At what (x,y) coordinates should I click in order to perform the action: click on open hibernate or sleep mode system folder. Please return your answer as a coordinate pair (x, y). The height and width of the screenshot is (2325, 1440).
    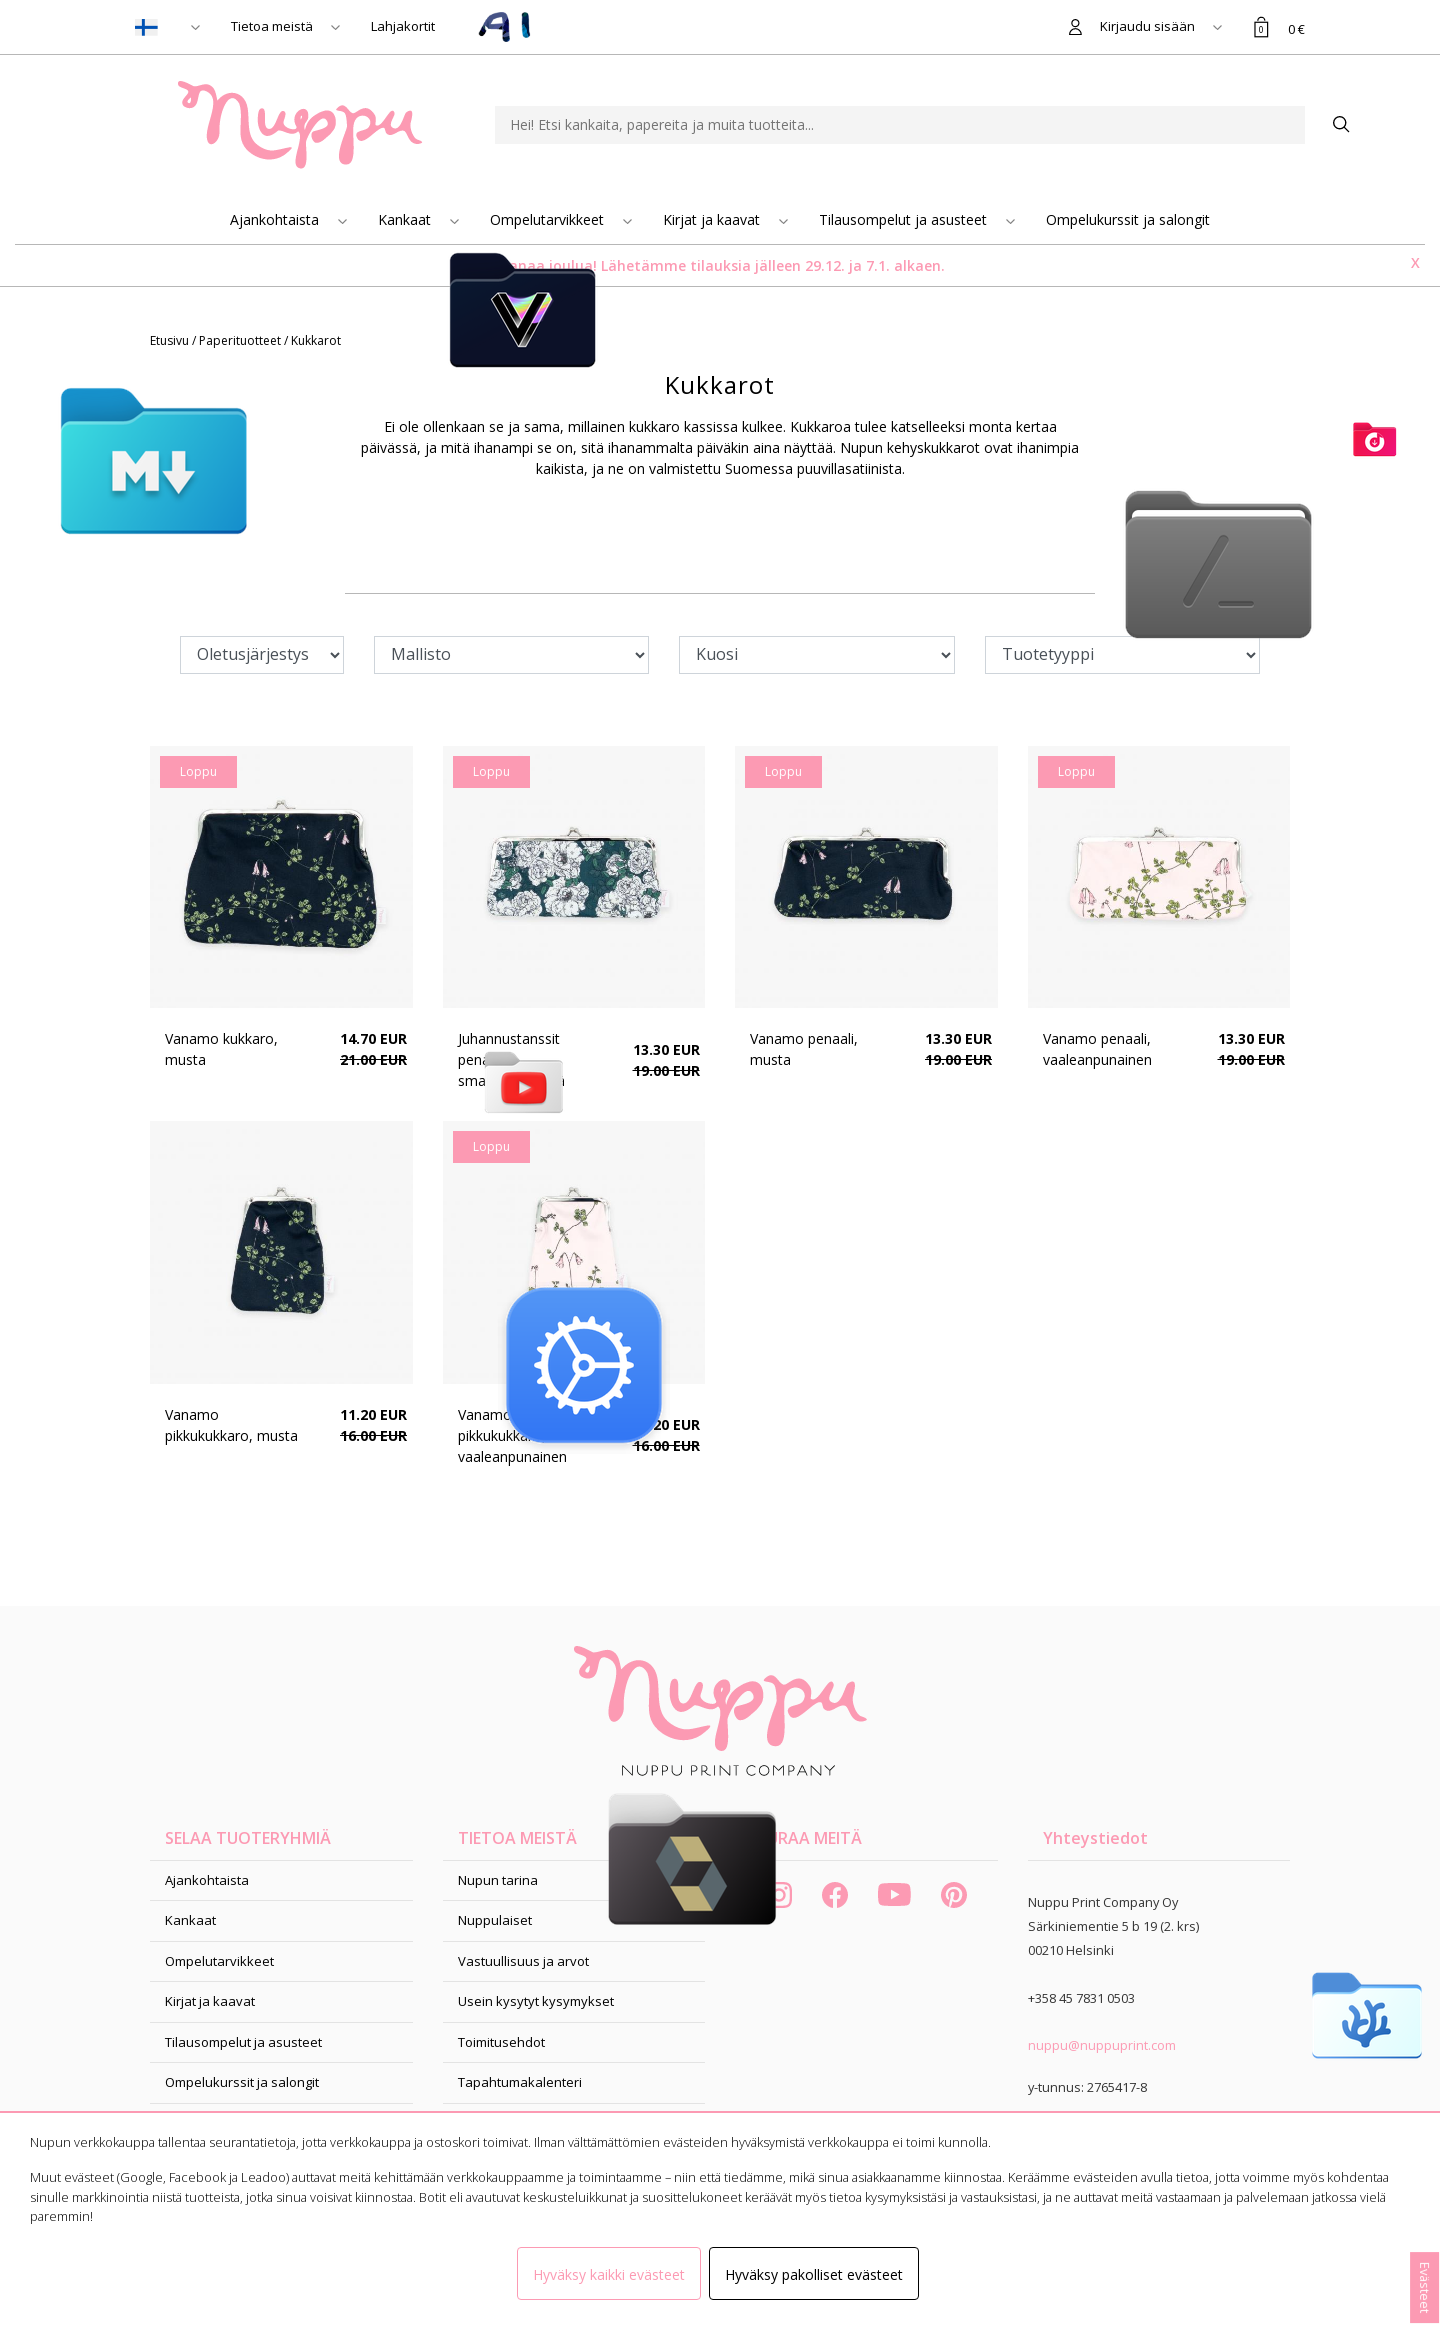
    Looking at the image, I should click on (691, 1863).